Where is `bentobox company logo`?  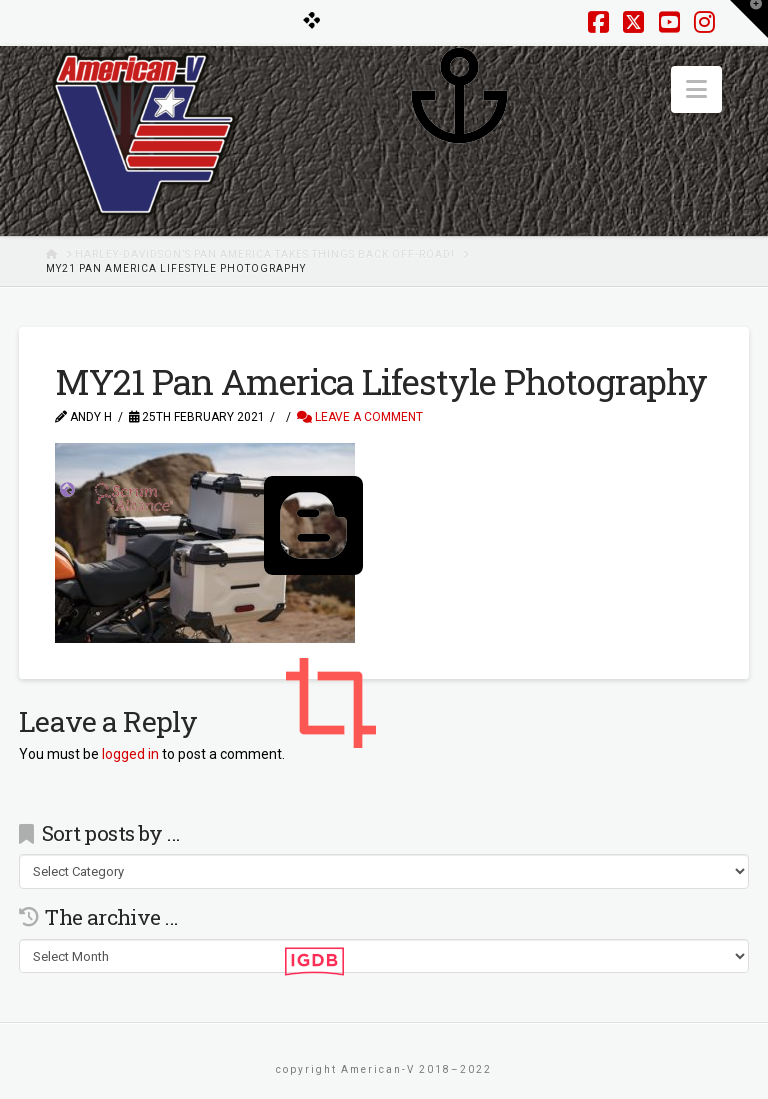
bentobox company logo is located at coordinates (311, 20).